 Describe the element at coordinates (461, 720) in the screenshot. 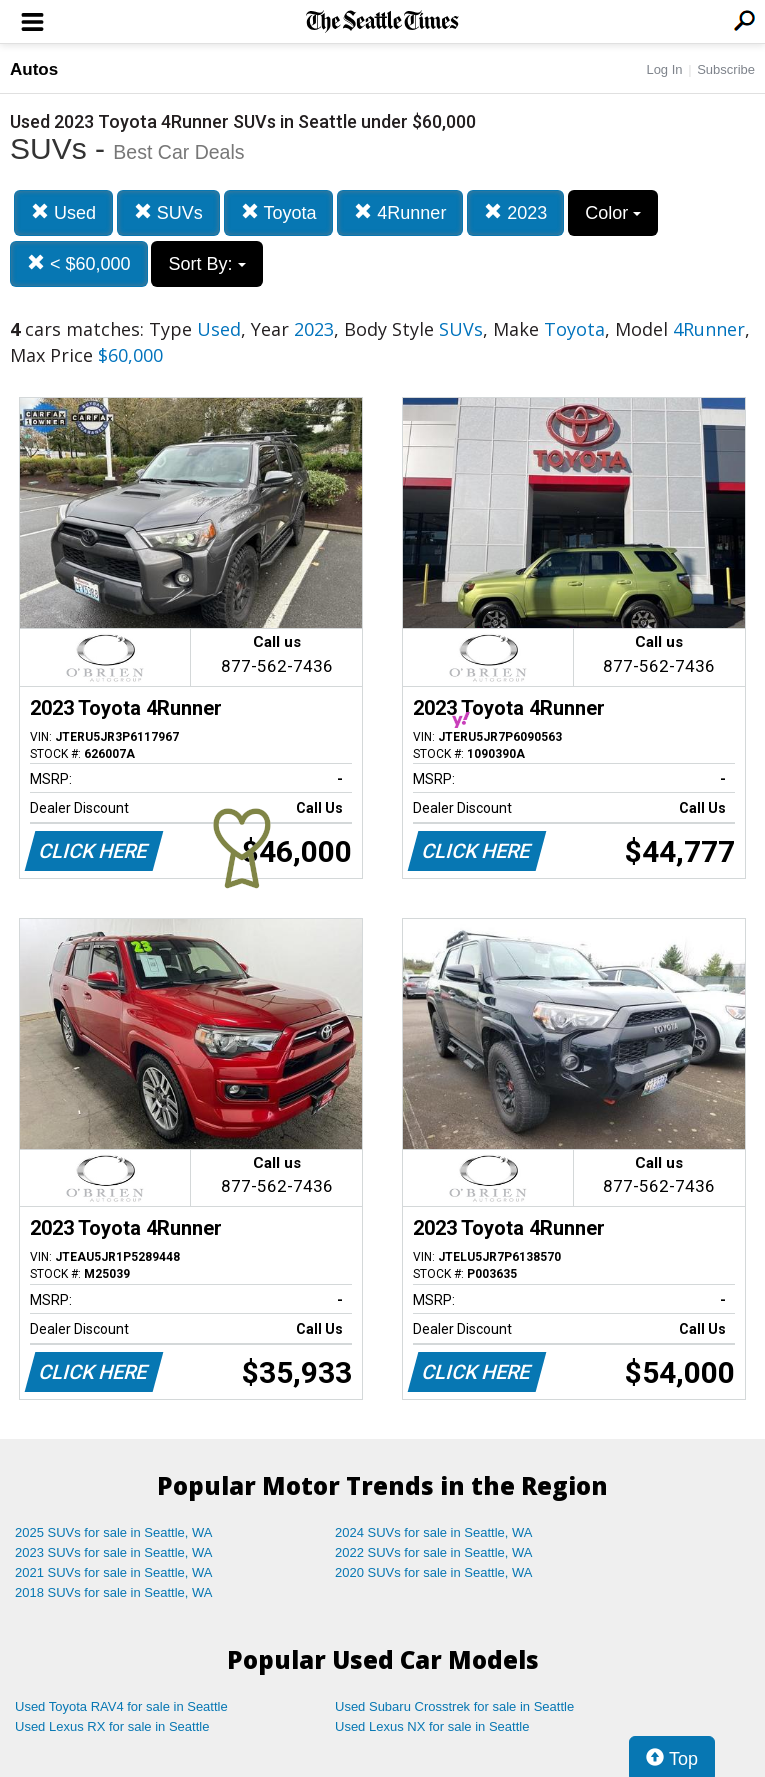

I see `open Yahoo app or website` at that location.